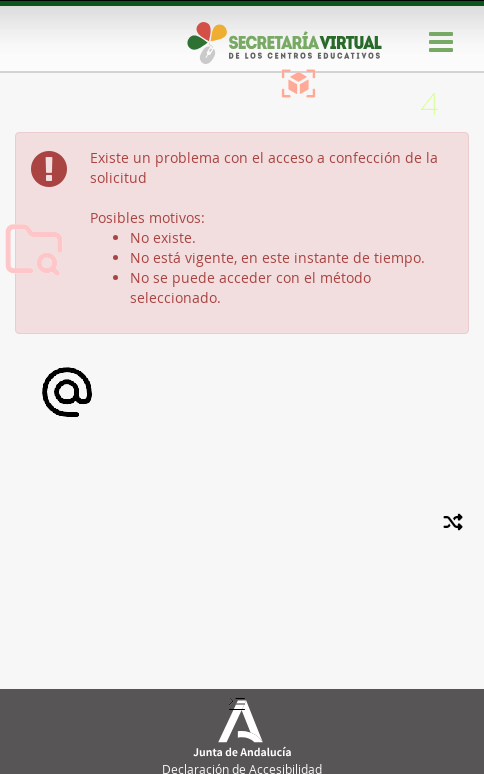 The width and height of the screenshot is (484, 774). What do you see at coordinates (430, 104) in the screenshot?
I see `indicates step four in a sequence or process` at bounding box center [430, 104].